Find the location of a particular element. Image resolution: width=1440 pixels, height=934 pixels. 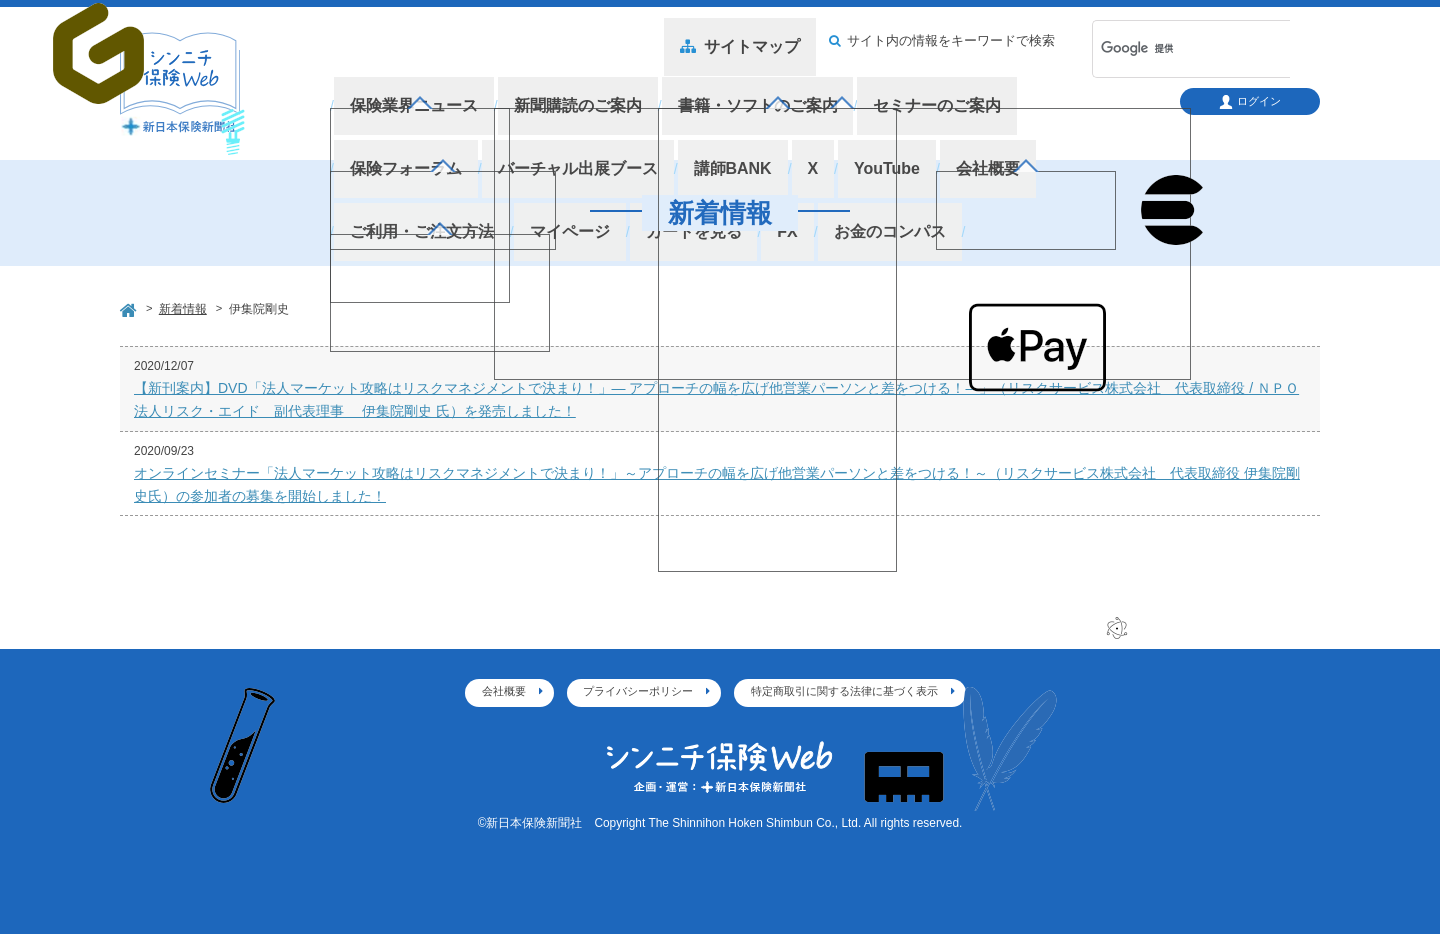

jekyll static site generator logo is located at coordinates (242, 745).